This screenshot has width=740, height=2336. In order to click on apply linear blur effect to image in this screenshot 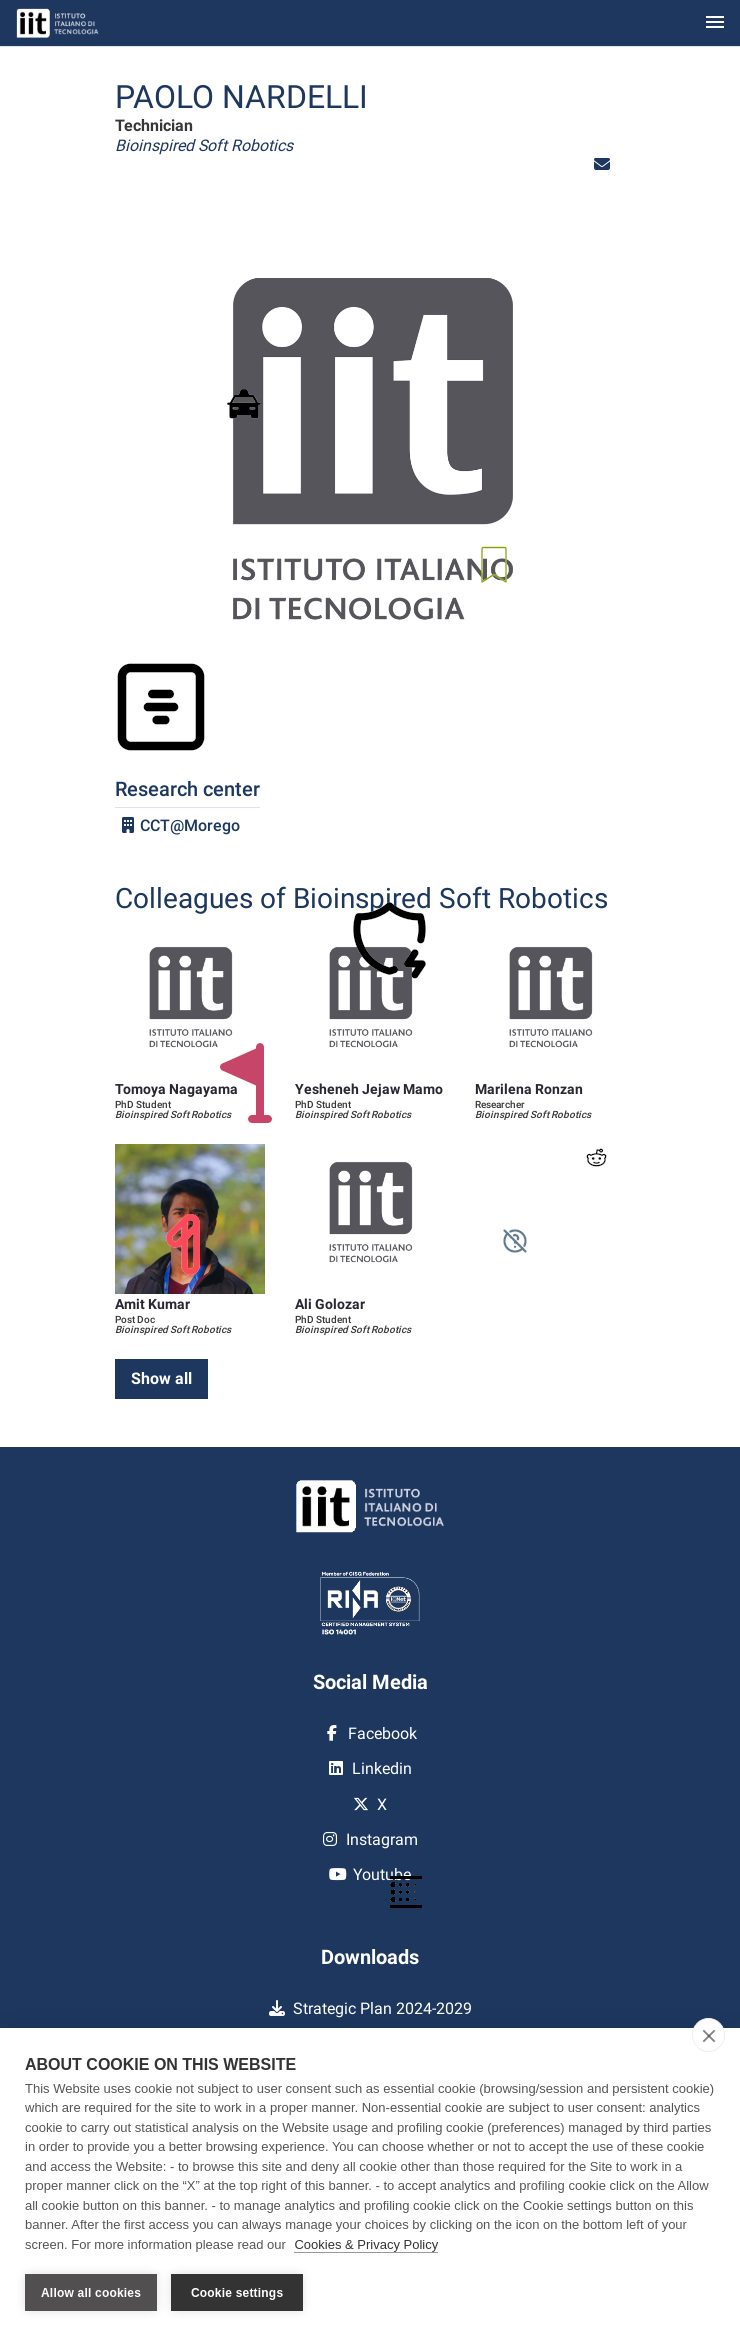, I will do `click(406, 1892)`.